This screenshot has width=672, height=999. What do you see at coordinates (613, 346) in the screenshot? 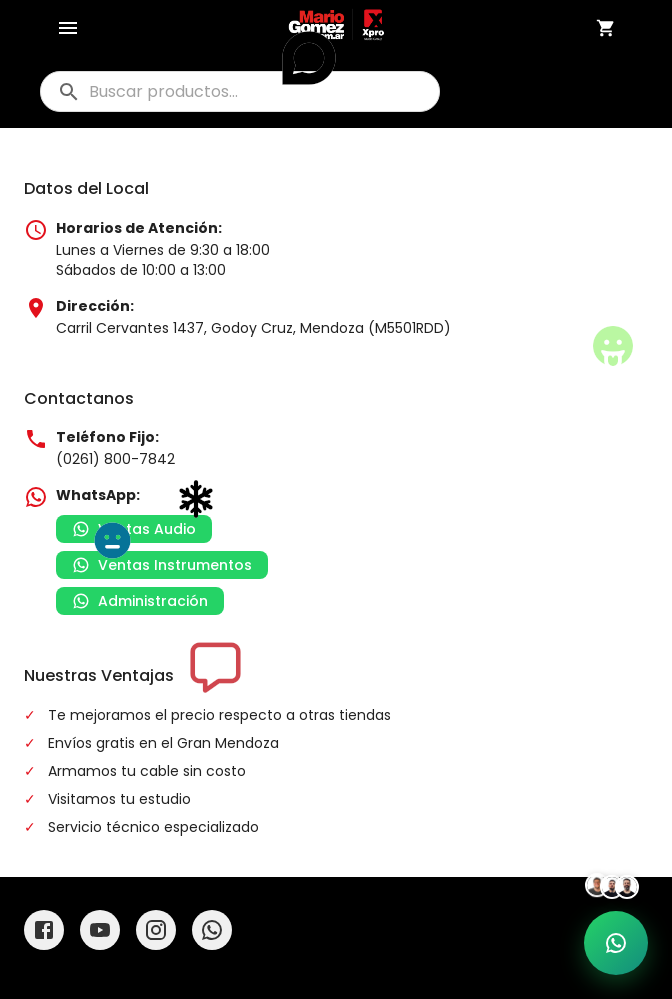
I see `add a playful or silly reaction` at bounding box center [613, 346].